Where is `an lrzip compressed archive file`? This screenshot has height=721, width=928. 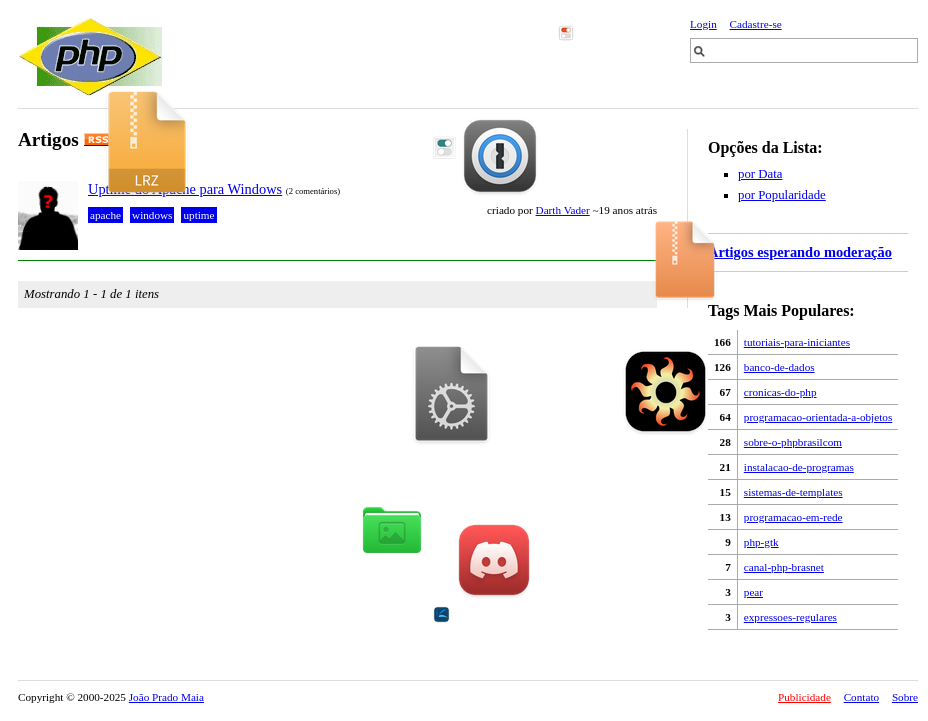
an lrzip compressed archive file is located at coordinates (147, 144).